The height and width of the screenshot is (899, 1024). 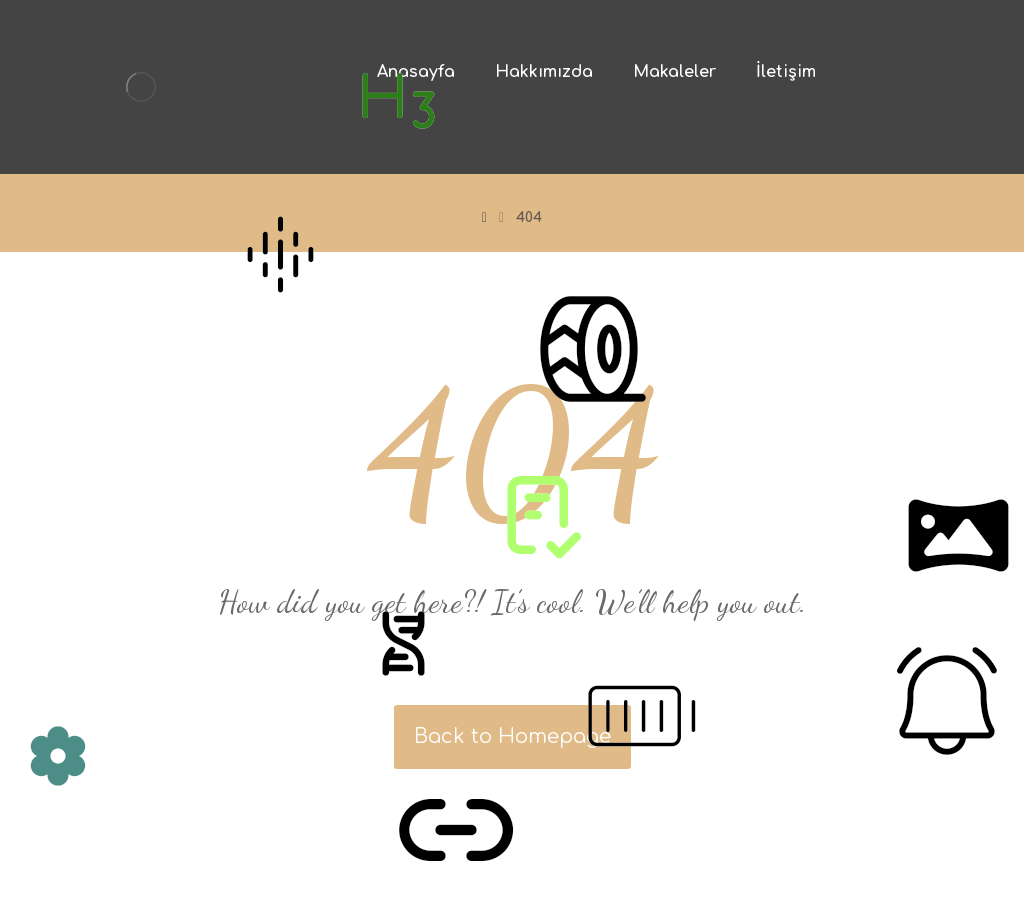 I want to click on access genetics or biological data, so click(x=403, y=643).